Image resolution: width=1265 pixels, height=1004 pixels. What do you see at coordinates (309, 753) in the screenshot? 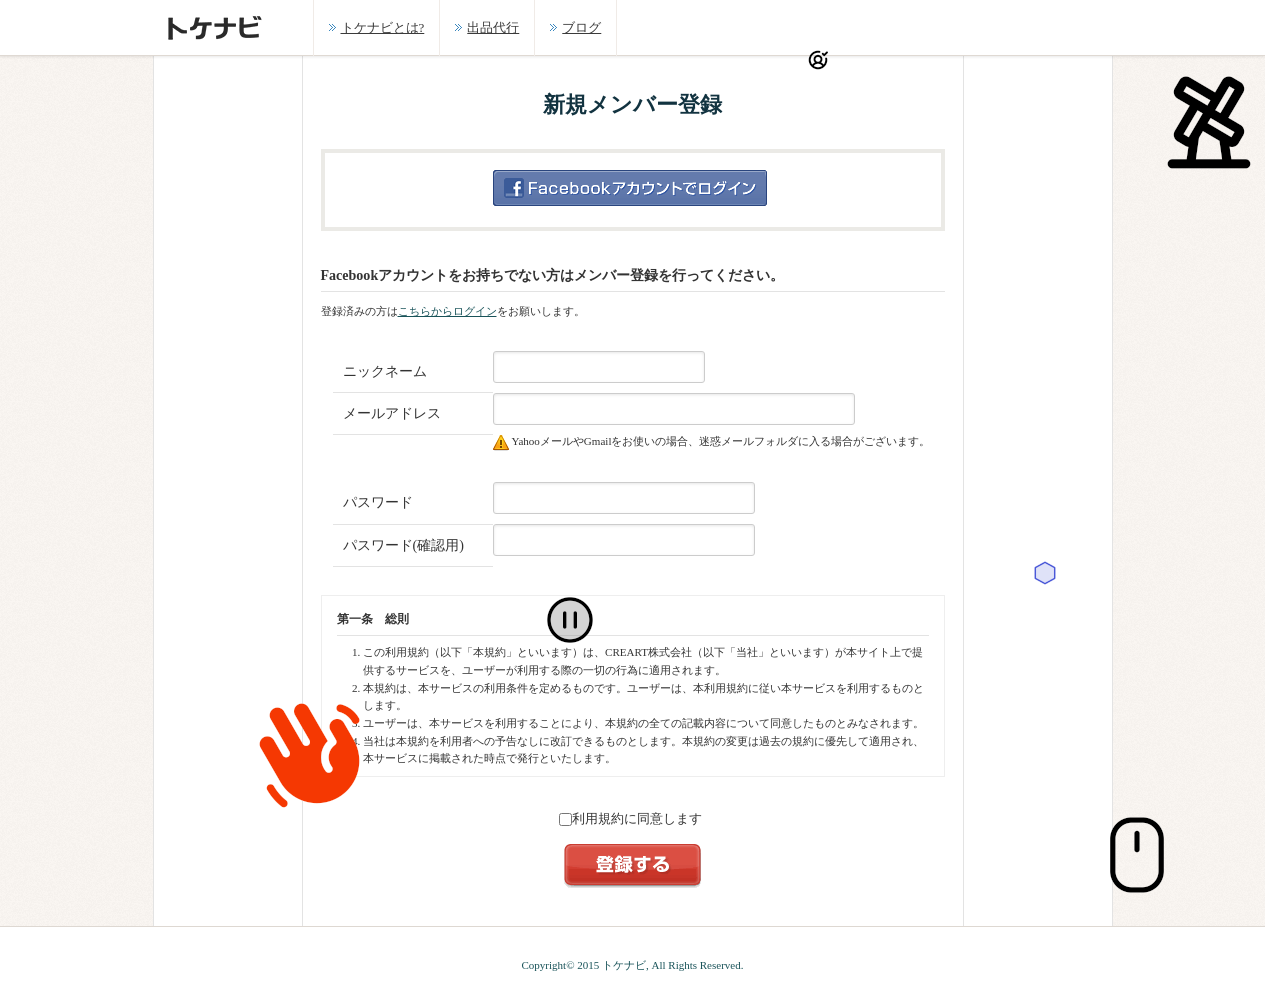
I see `greet or welcome a new user` at bounding box center [309, 753].